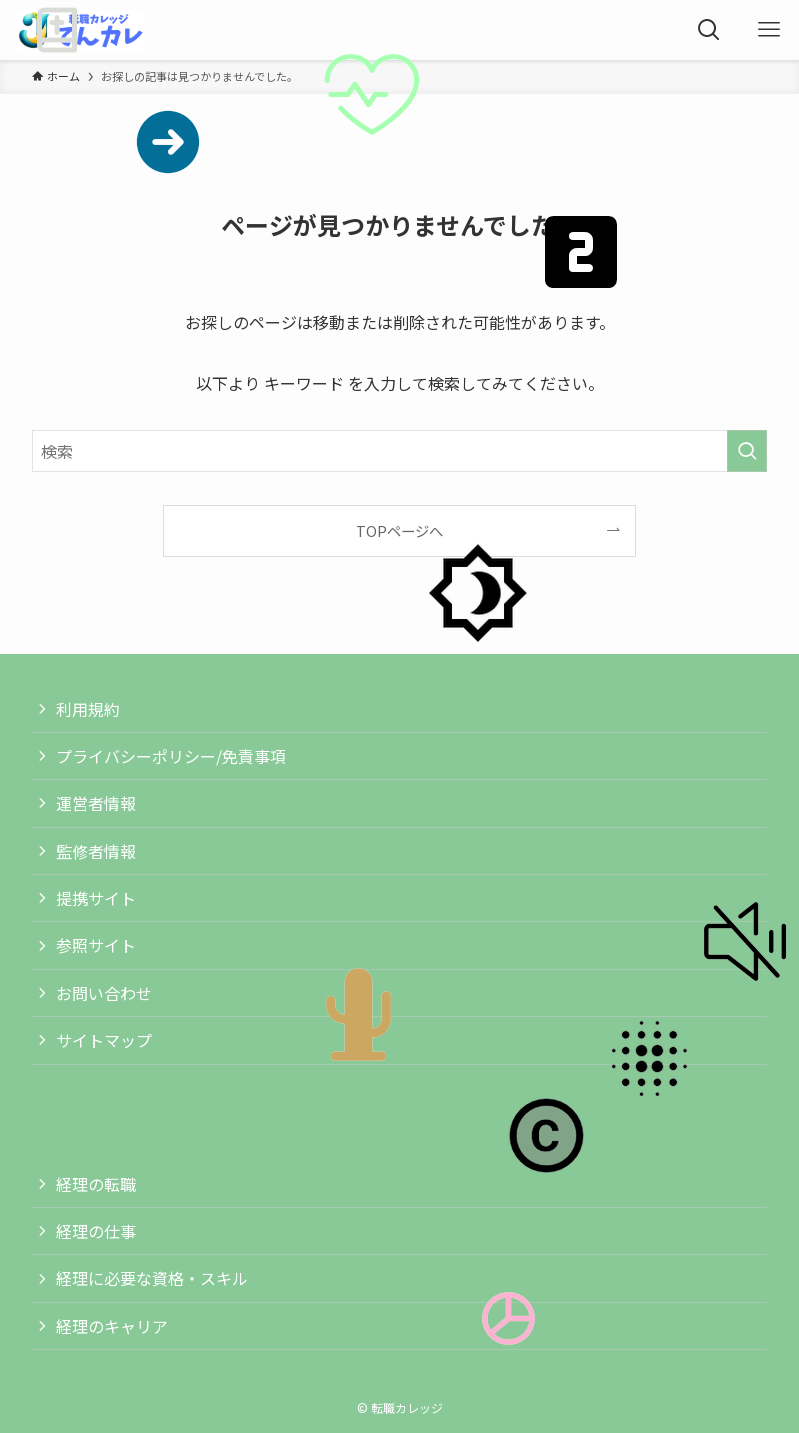 Image resolution: width=799 pixels, height=1433 pixels. What do you see at coordinates (508, 1318) in the screenshot?
I see `view pie chart analytics` at bounding box center [508, 1318].